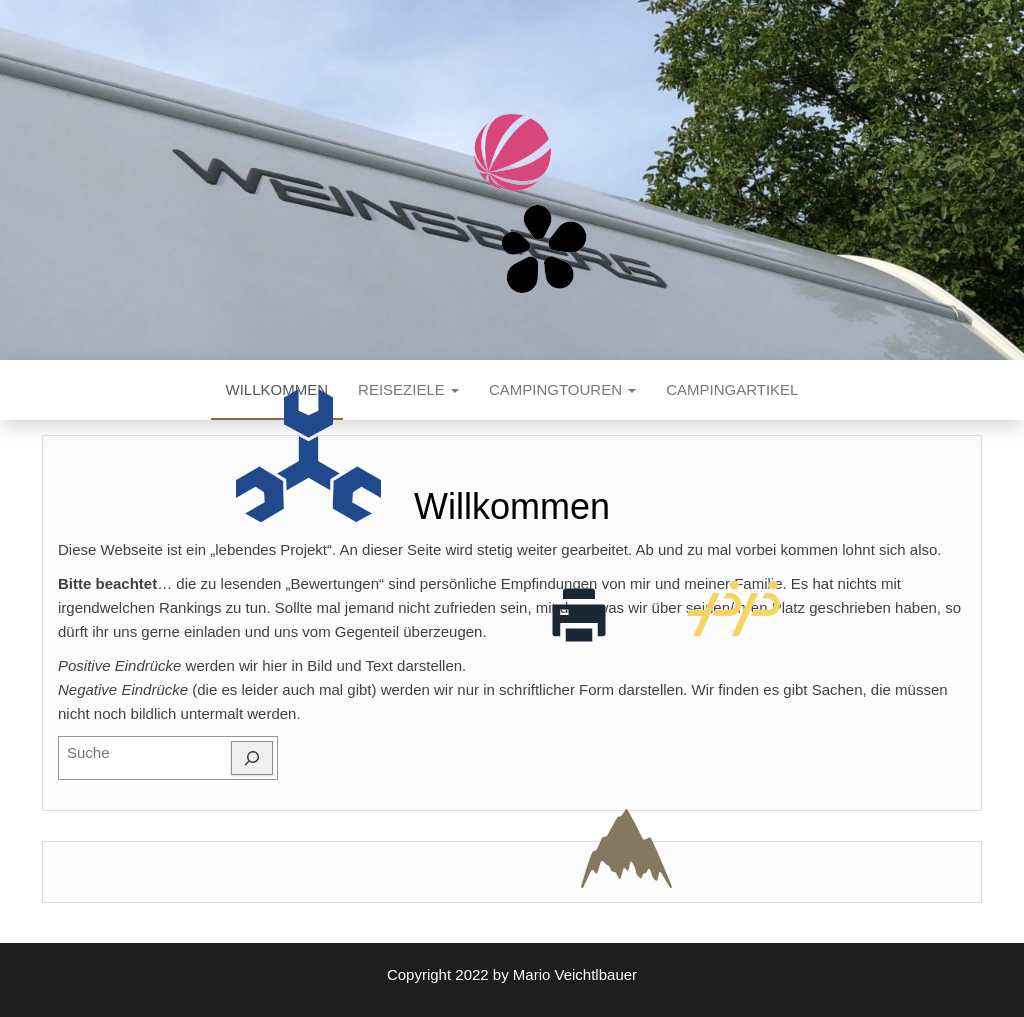 The width and height of the screenshot is (1024, 1017). I want to click on burton snowboards brand logo, so click(626, 848).